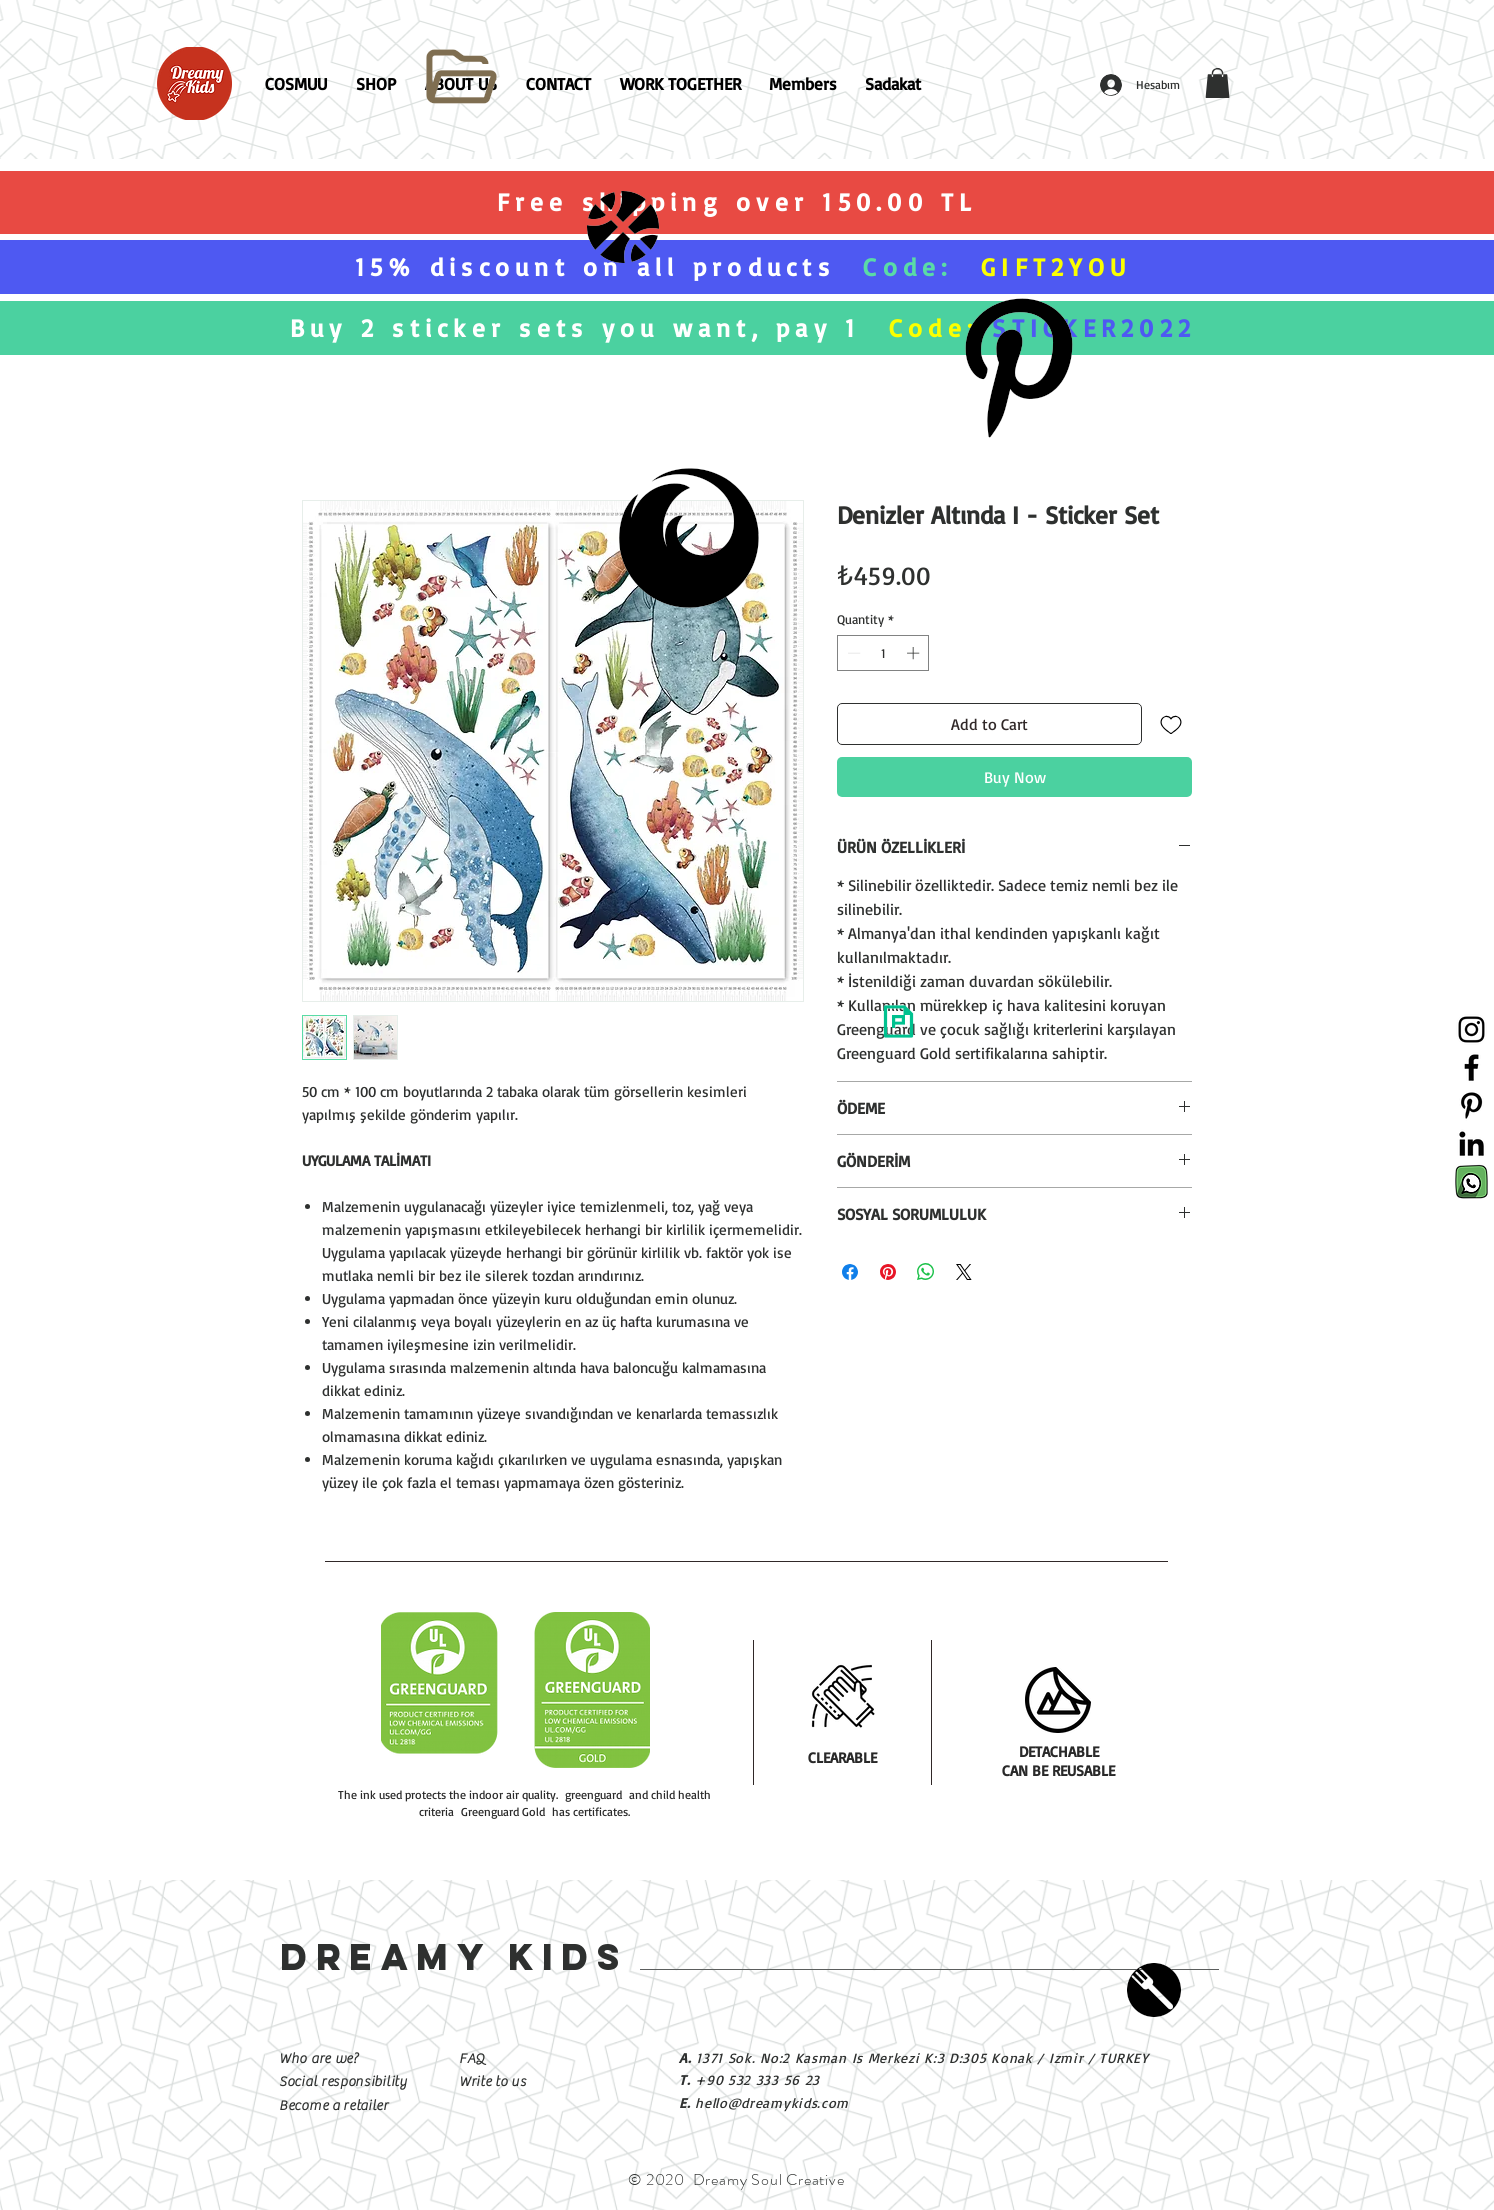 This screenshot has width=1494, height=2210. I want to click on open Firefox browser, so click(689, 538).